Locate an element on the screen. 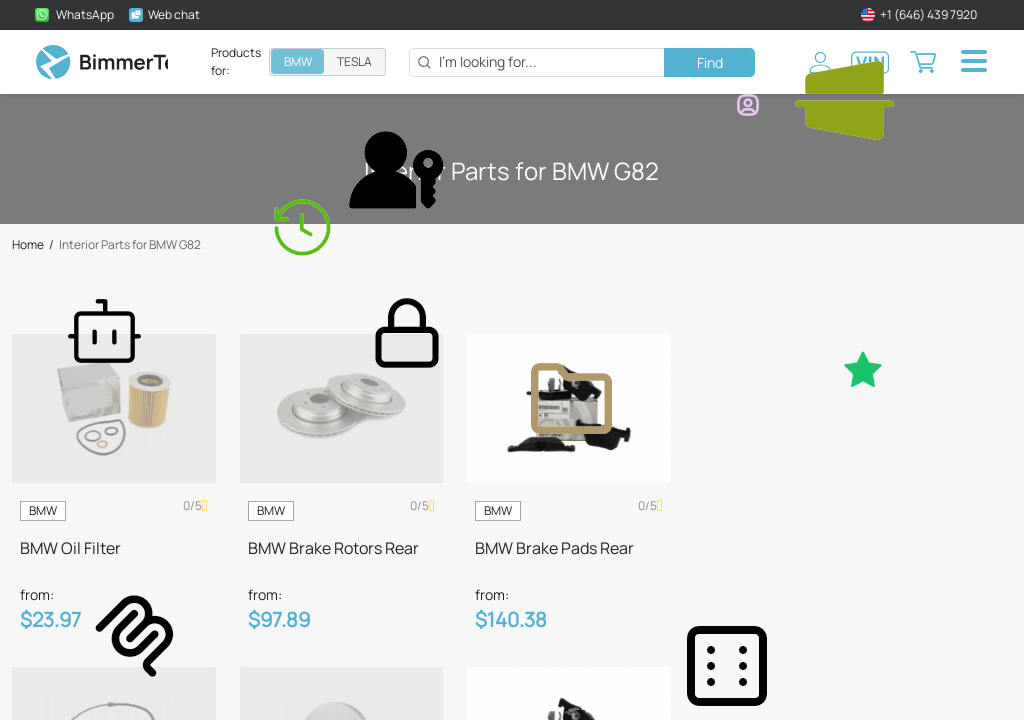 Image resolution: width=1024 pixels, height=720 pixels. view user profile is located at coordinates (748, 105).